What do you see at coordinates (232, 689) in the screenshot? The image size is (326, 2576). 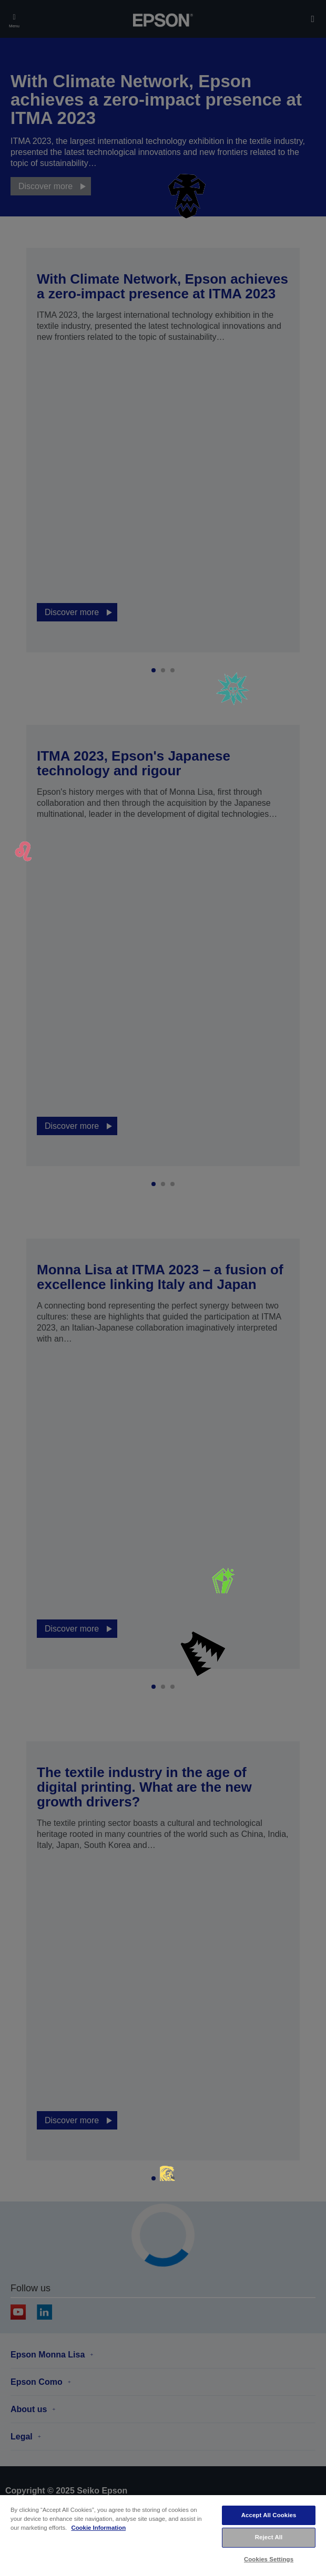 I see `indicates a death or game over event` at bounding box center [232, 689].